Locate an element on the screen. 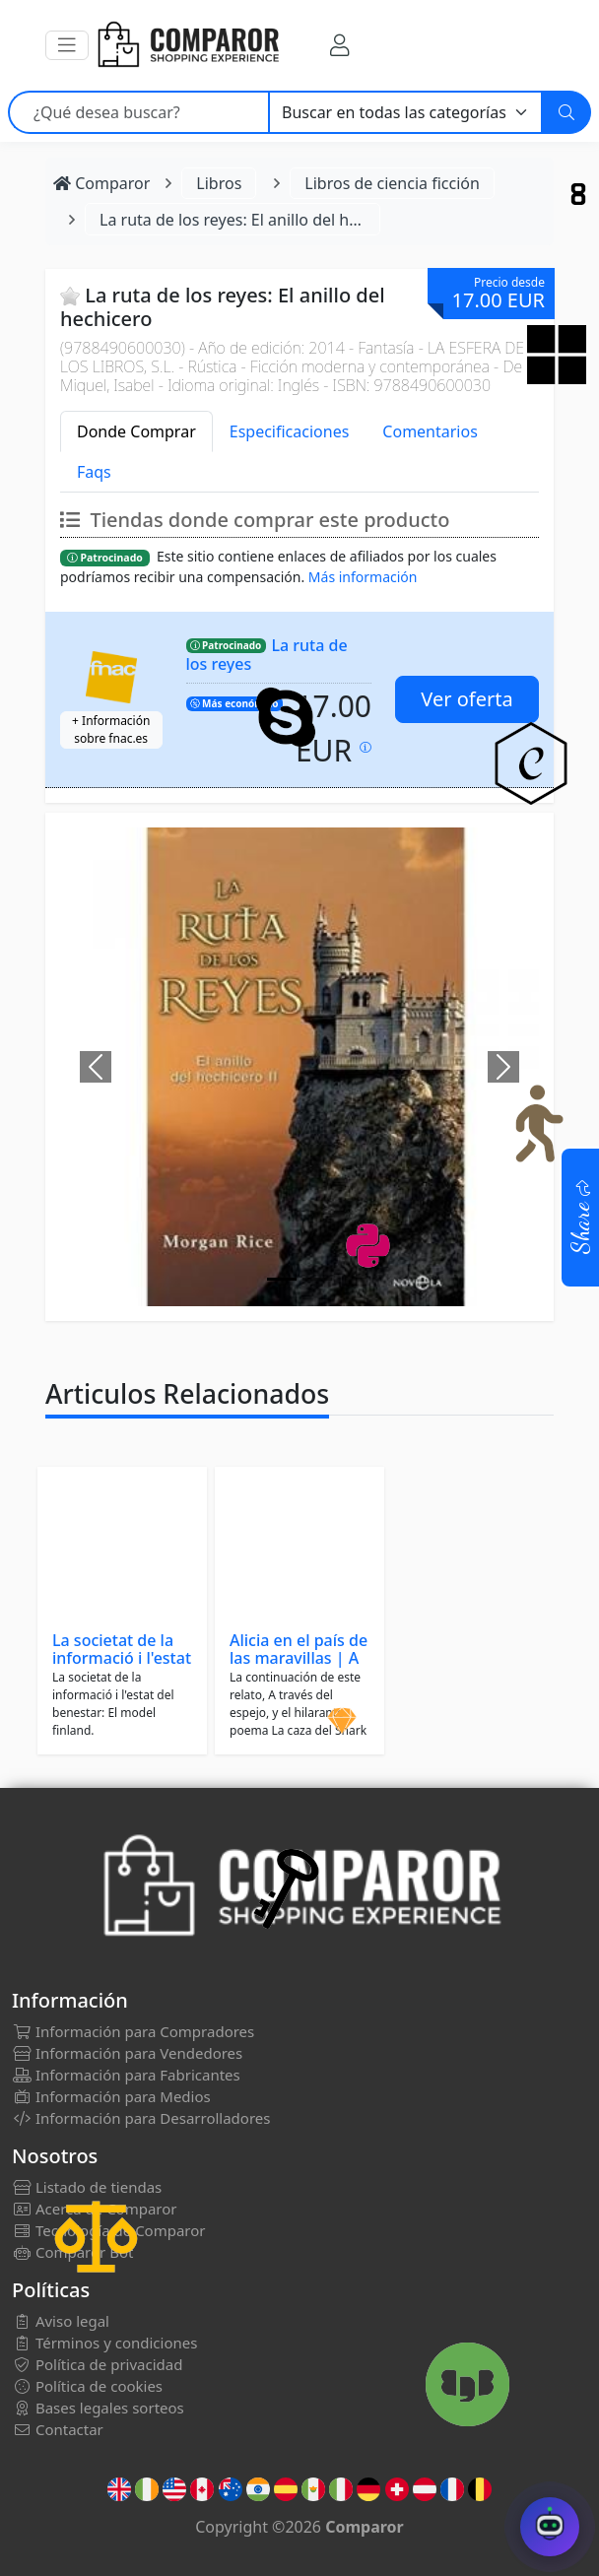  sign in with microsoft account is located at coordinates (557, 355).